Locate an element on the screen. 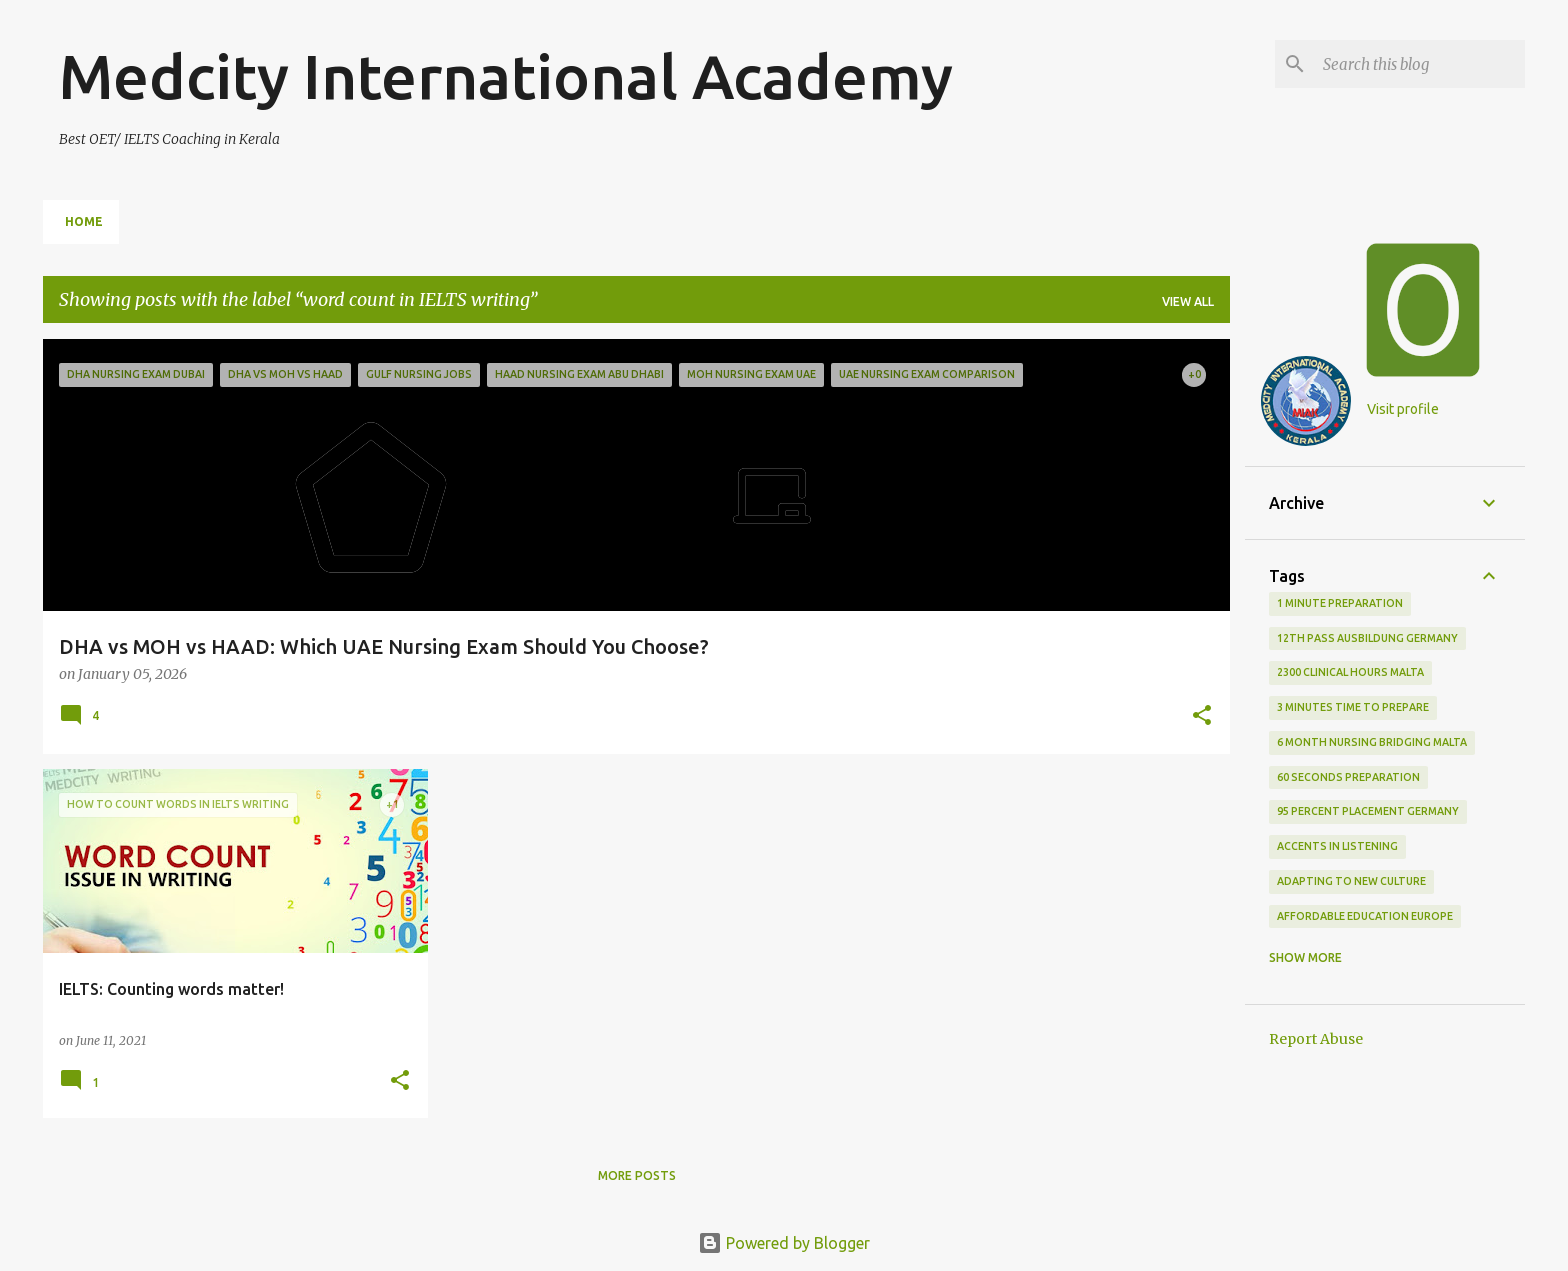 Image resolution: width=1568 pixels, height=1271 pixels. open whiteboard or presentation mode is located at coordinates (772, 497).